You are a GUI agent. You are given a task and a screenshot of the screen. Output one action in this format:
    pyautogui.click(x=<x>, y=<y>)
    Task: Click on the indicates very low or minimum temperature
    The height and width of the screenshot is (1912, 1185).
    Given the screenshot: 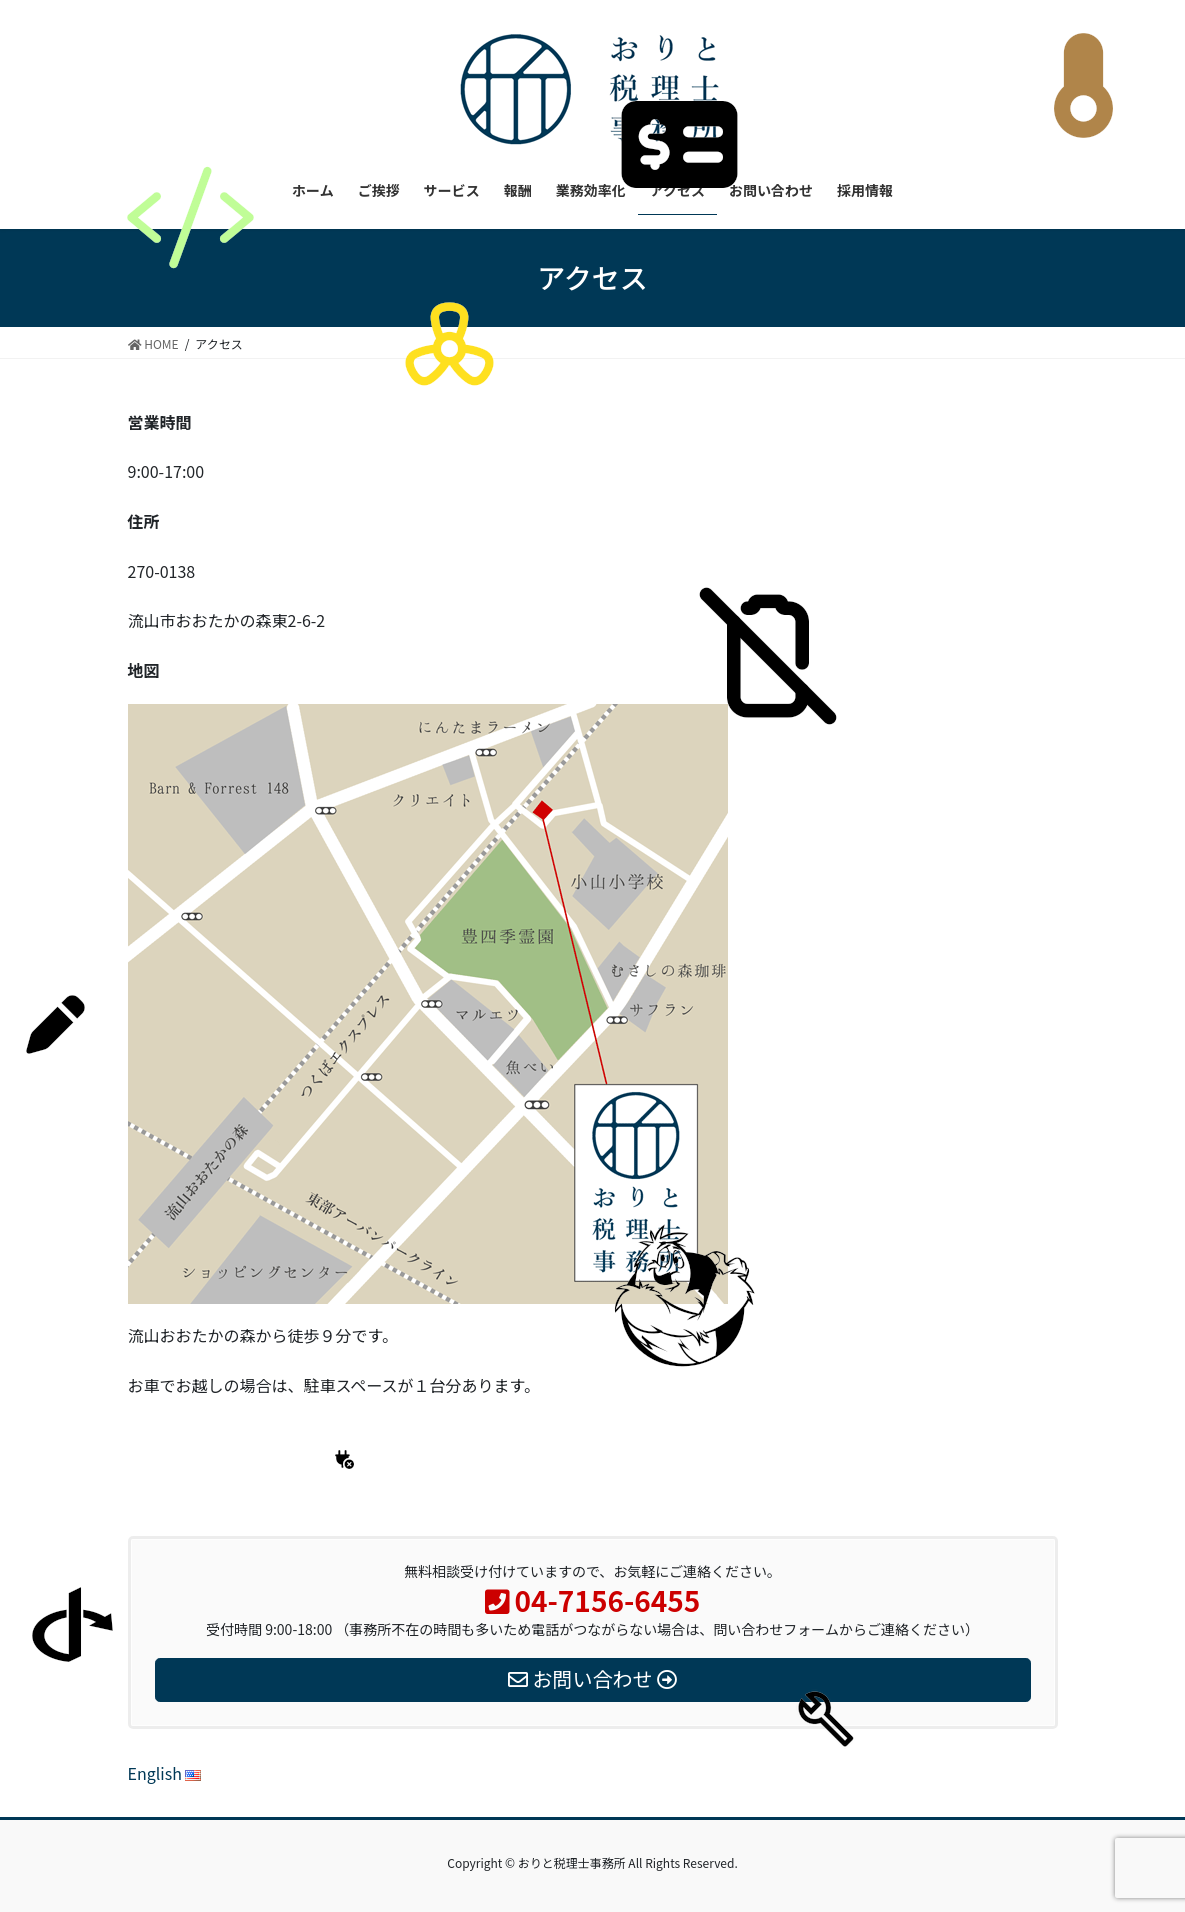 What is the action you would take?
    pyautogui.click(x=1083, y=85)
    